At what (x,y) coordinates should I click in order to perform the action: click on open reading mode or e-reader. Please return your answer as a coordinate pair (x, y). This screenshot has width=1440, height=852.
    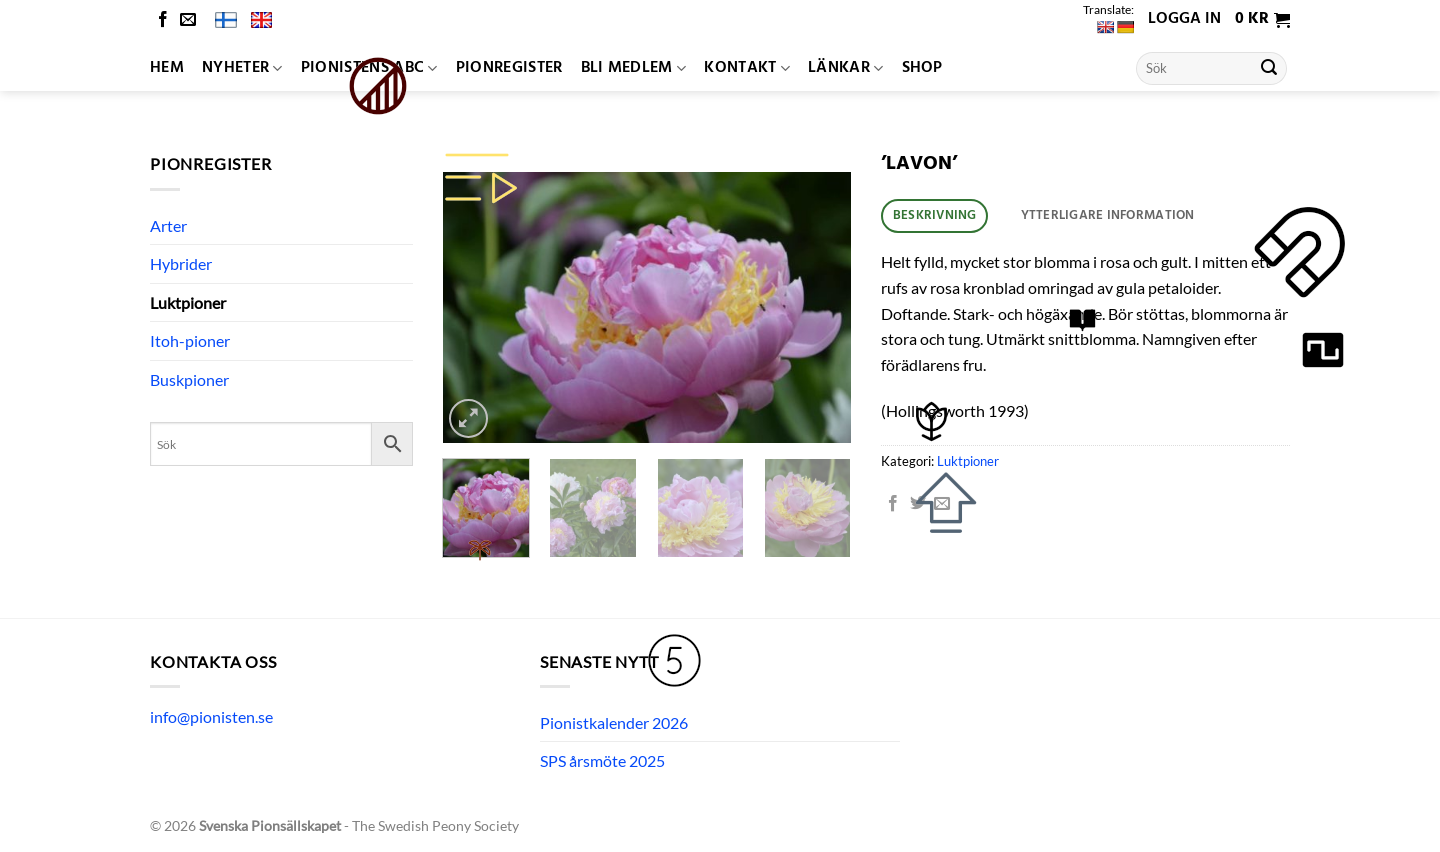
    Looking at the image, I should click on (1082, 318).